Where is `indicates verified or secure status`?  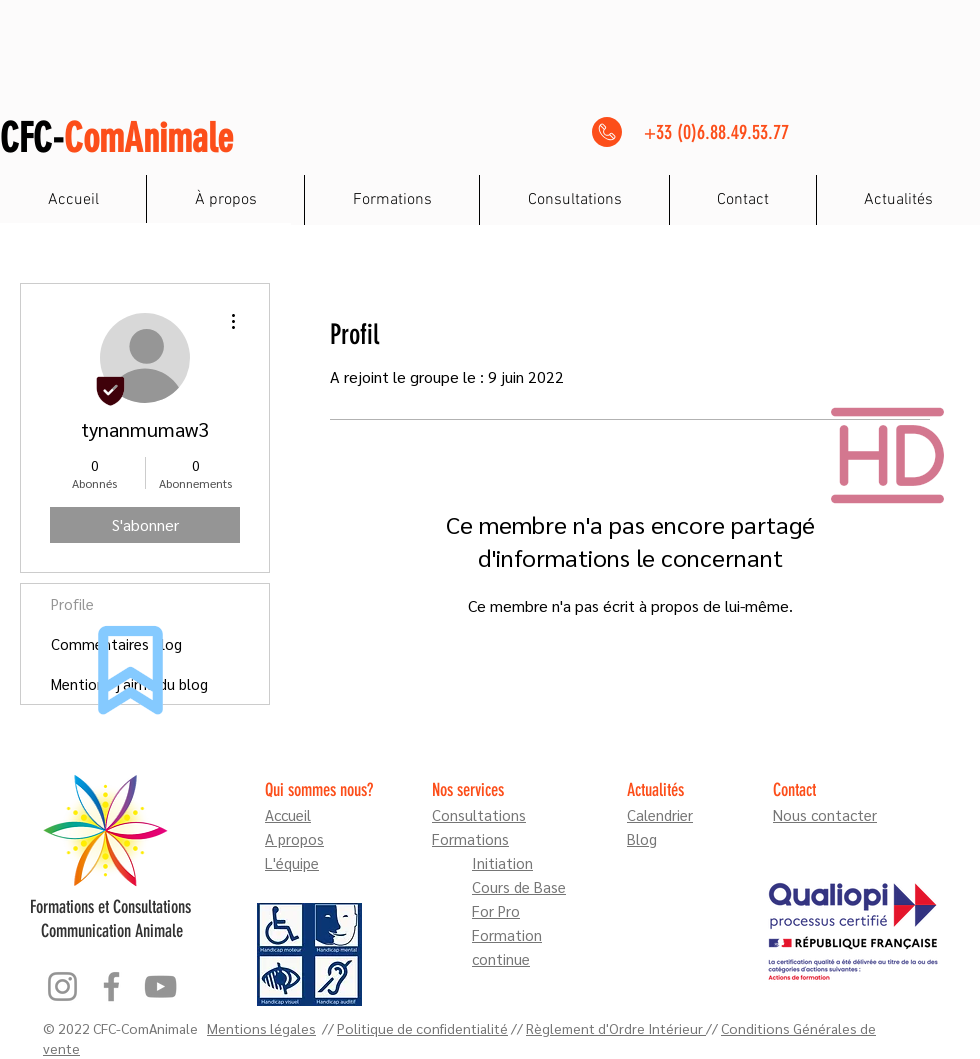
indicates verified or secure status is located at coordinates (110, 389).